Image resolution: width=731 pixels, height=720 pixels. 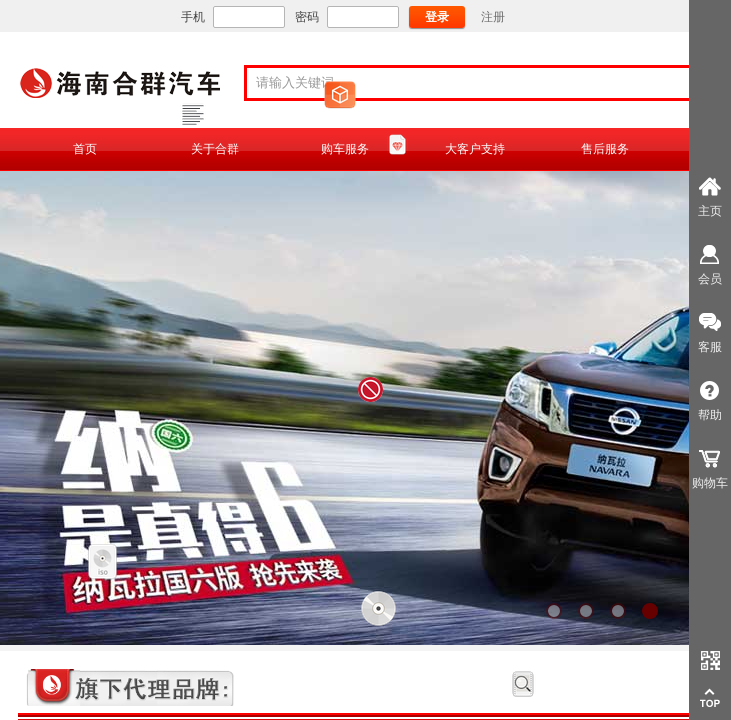 What do you see at coordinates (102, 561) in the screenshot?
I see `indicates a CD/DVD disc image file (.iso)` at bounding box center [102, 561].